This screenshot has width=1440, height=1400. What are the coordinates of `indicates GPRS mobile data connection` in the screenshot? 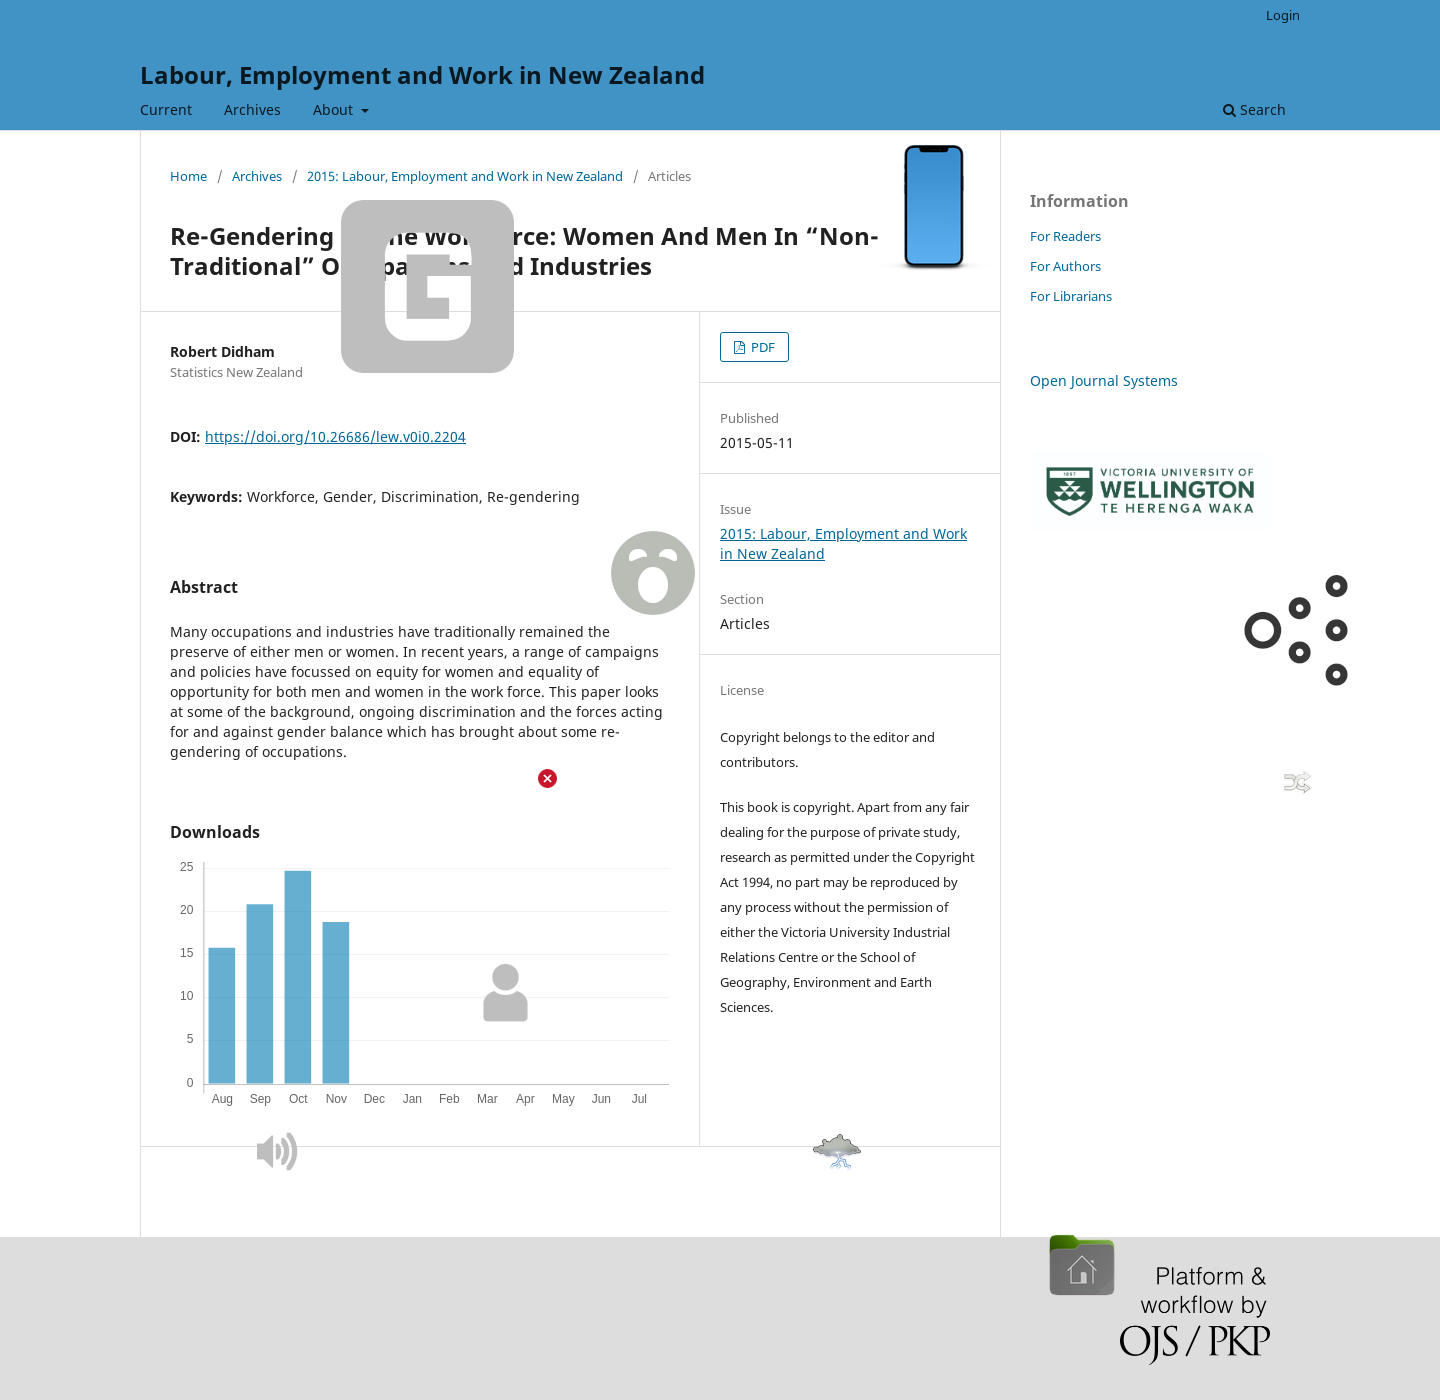 It's located at (427, 286).